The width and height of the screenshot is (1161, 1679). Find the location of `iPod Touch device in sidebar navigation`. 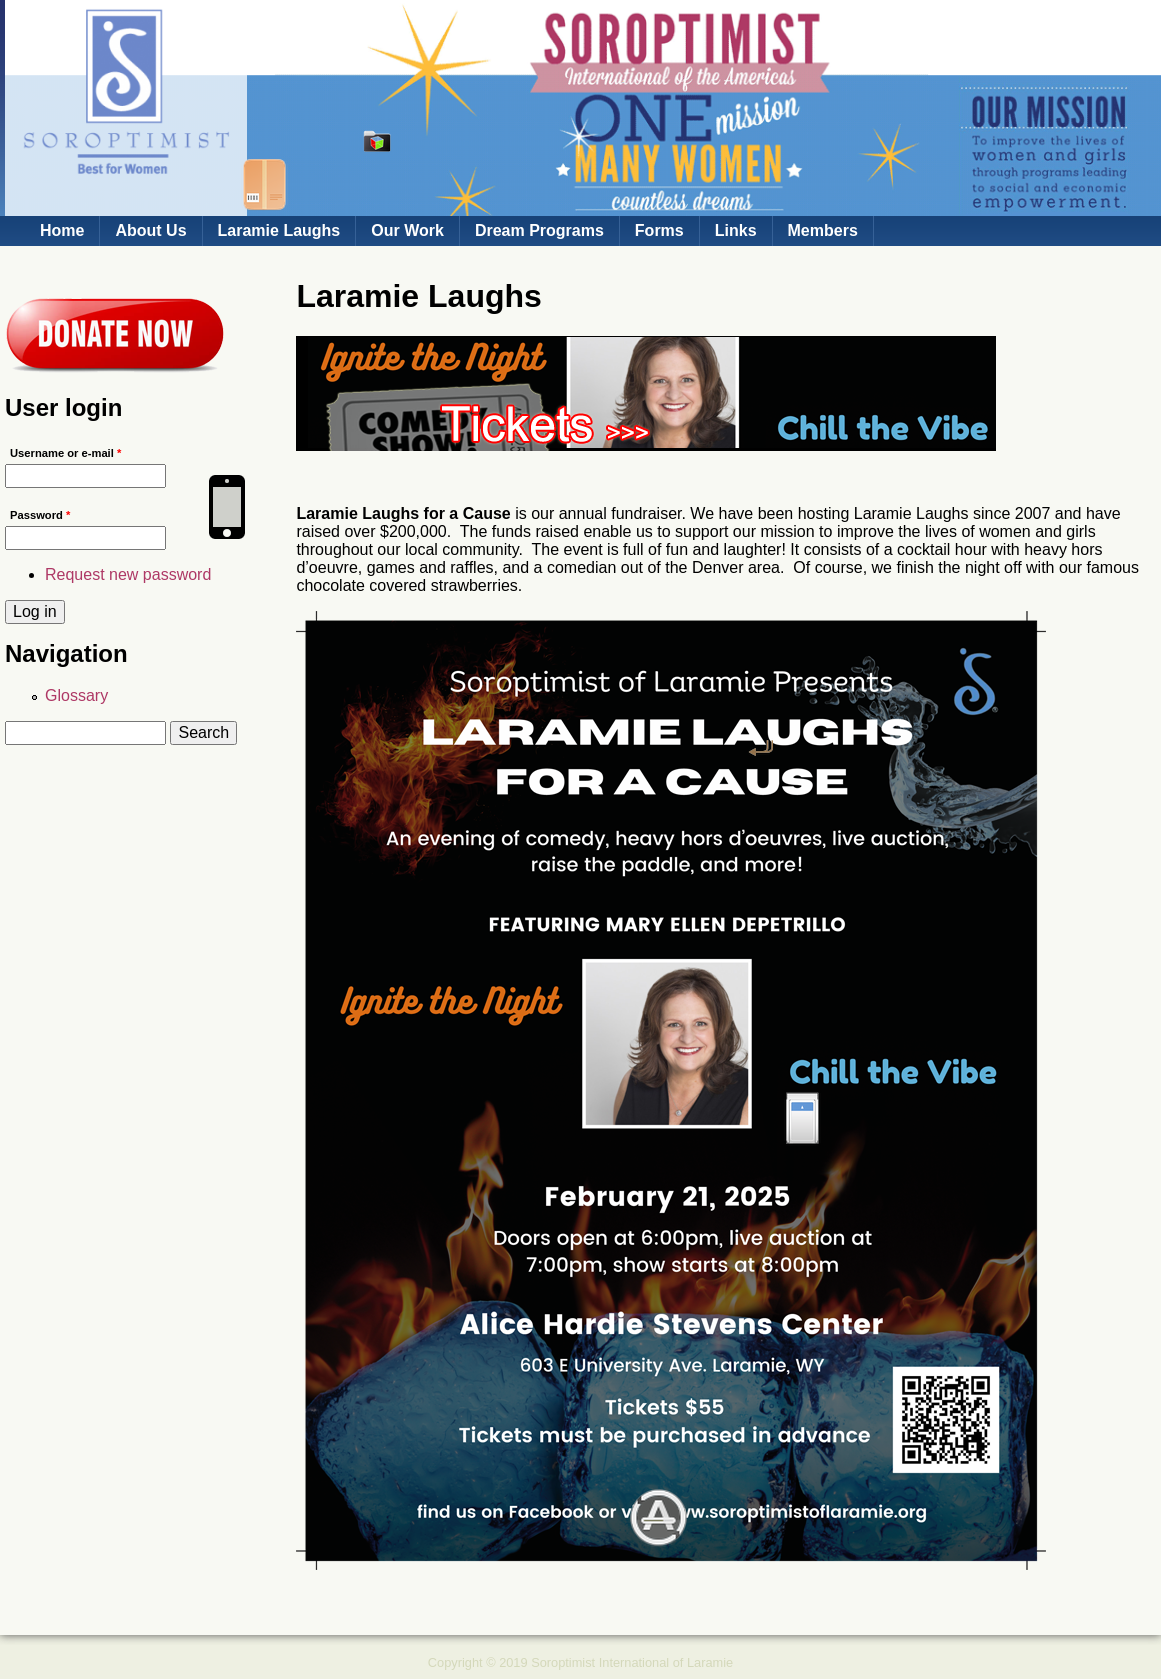

iPod Touch device in sidebar navigation is located at coordinates (227, 507).